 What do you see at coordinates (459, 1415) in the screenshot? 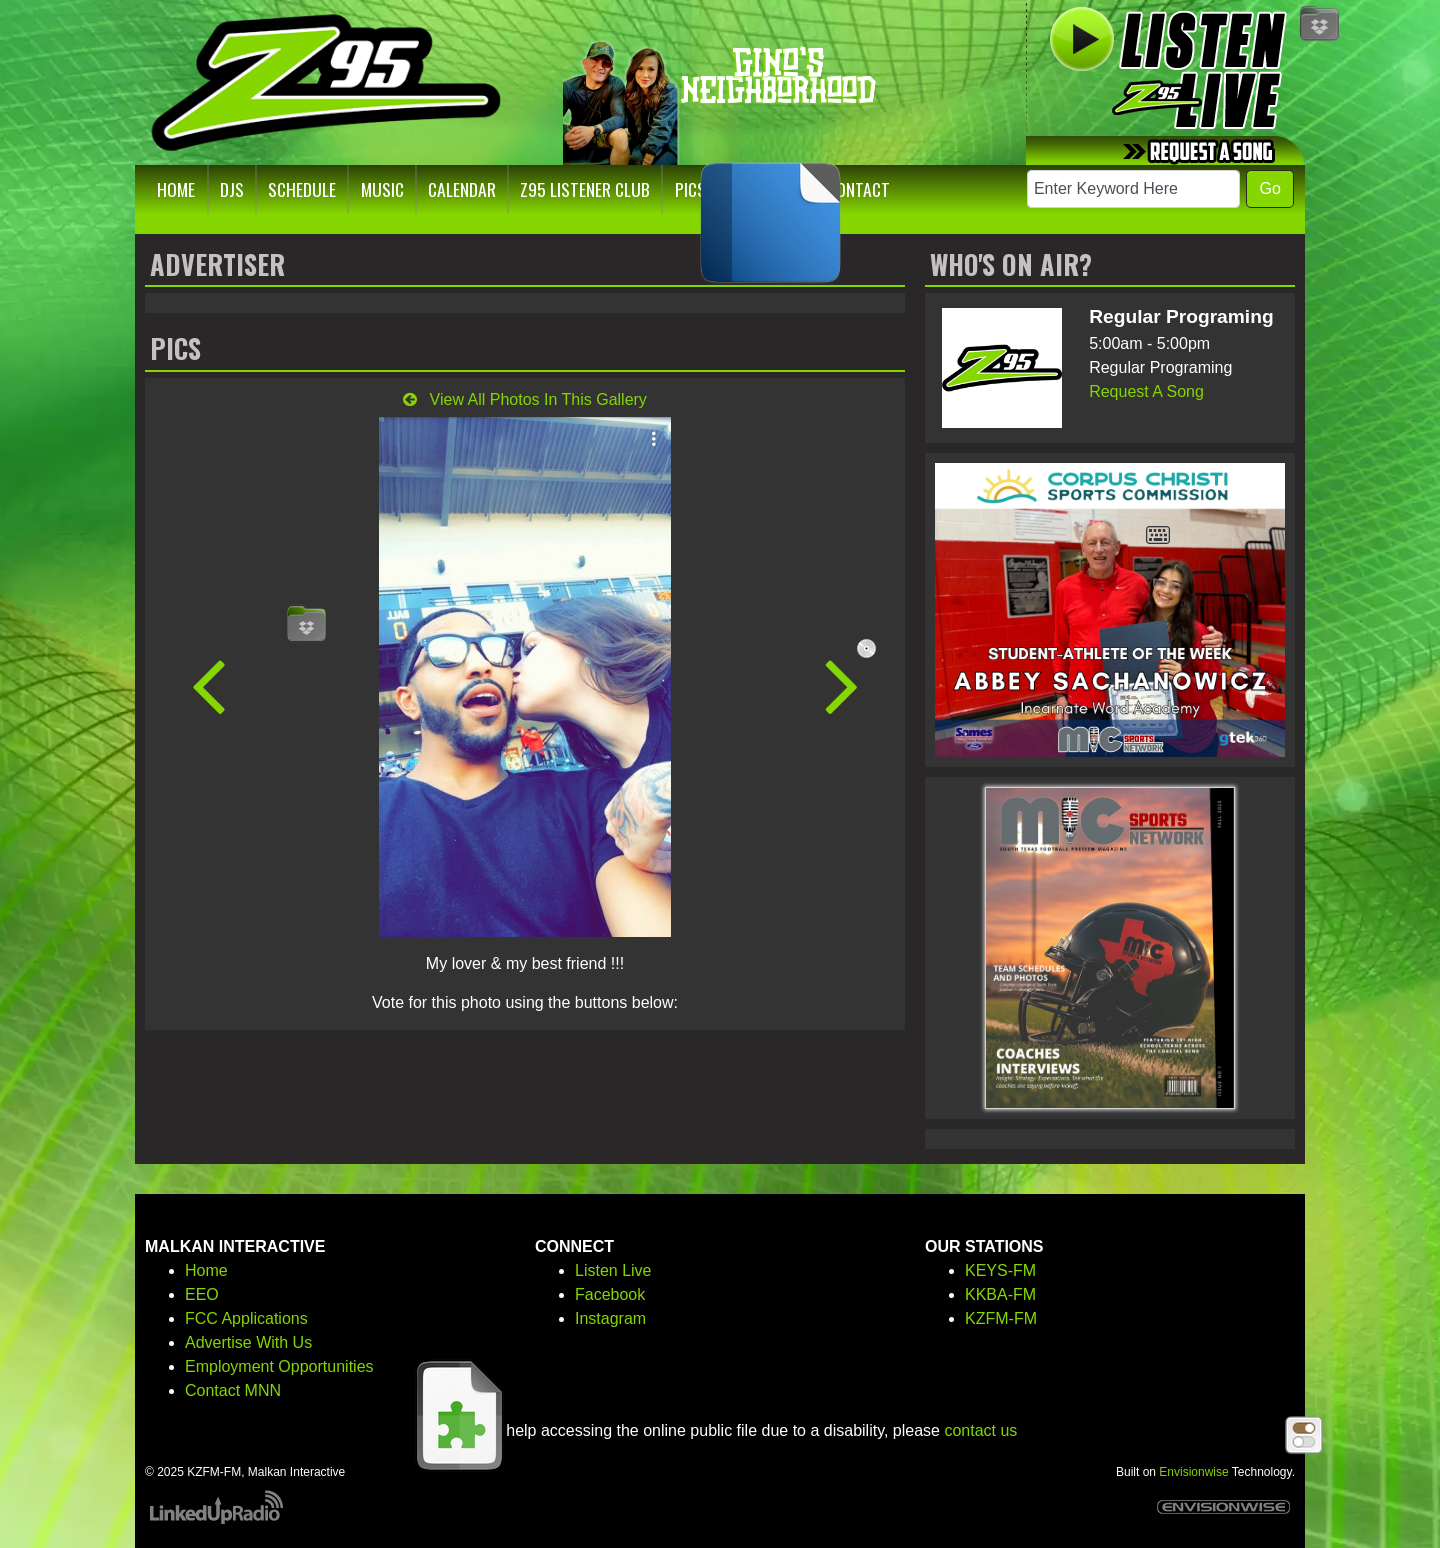
I see `openoffice or libreoffice extension file` at bounding box center [459, 1415].